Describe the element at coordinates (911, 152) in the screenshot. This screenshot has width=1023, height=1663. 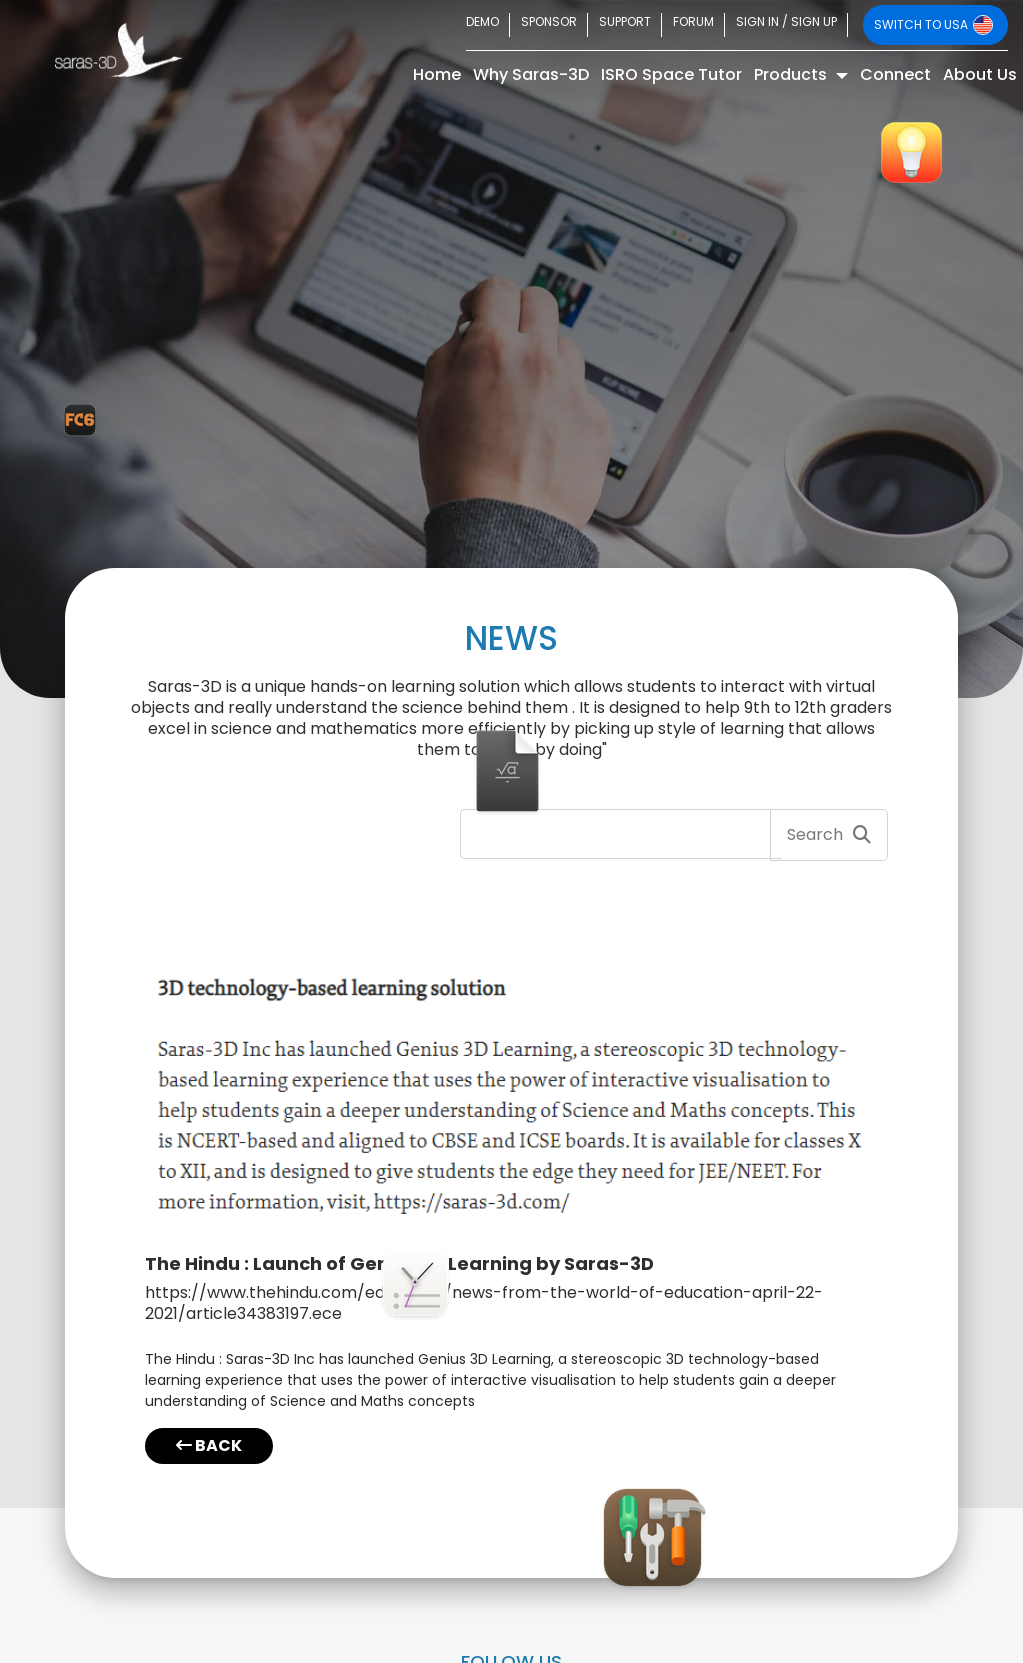
I see `open redshift to adjust screen color temperature` at that location.